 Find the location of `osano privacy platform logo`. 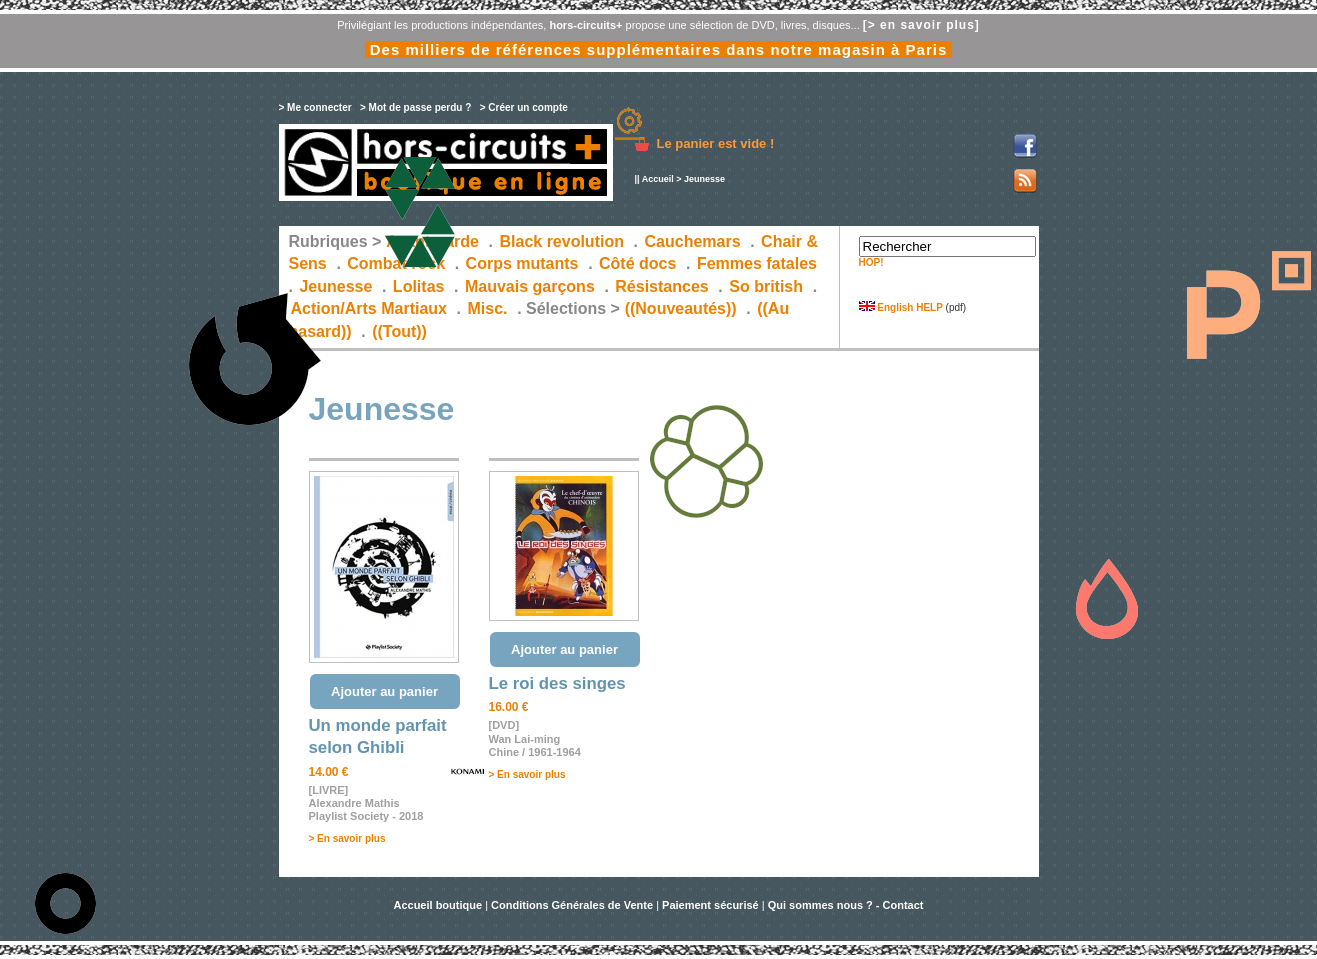

osano privacy platform logo is located at coordinates (65, 903).